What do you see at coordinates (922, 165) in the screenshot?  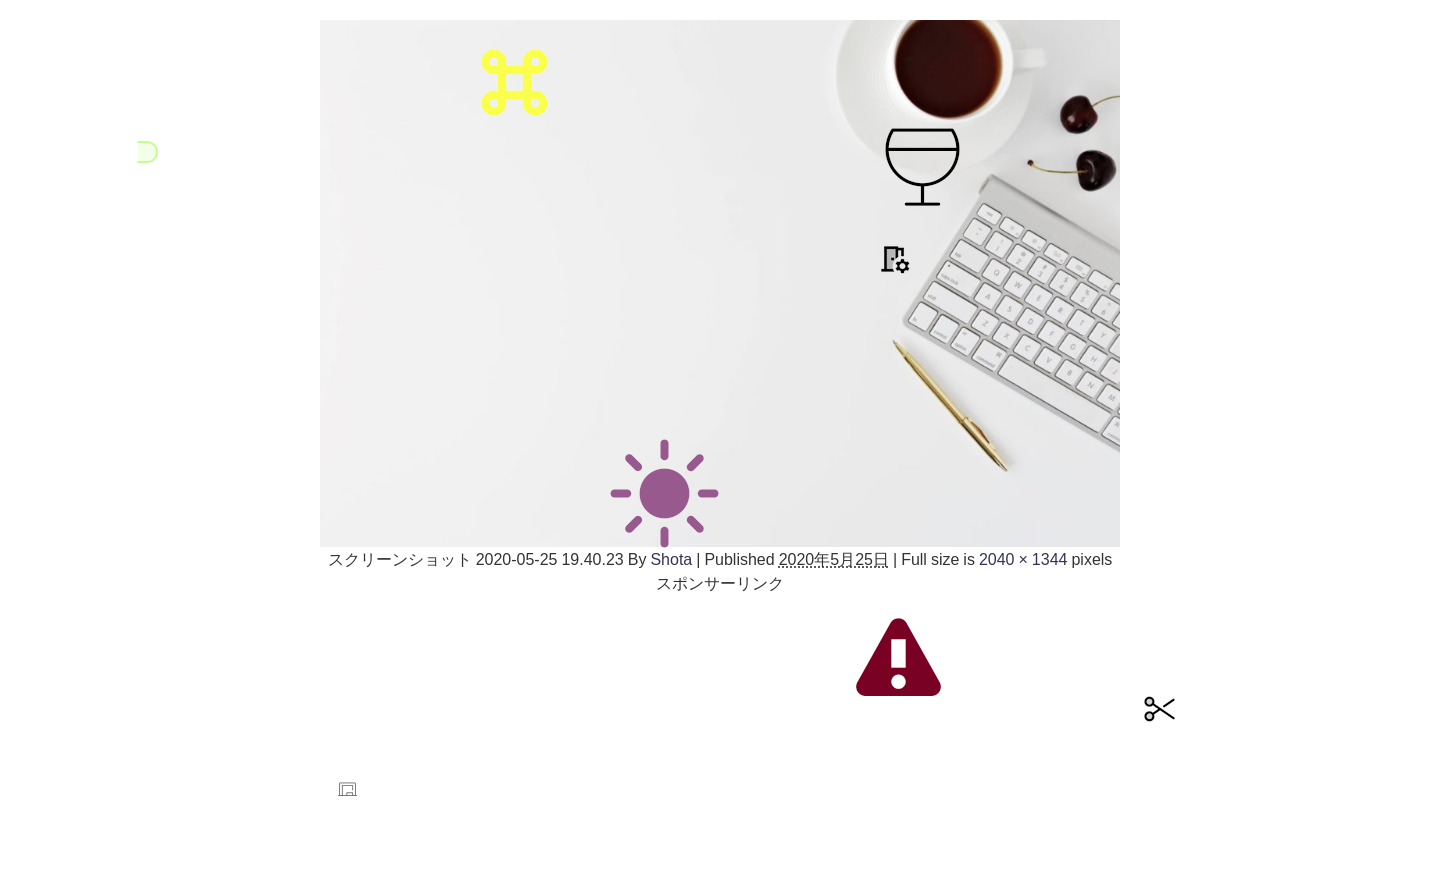 I see `browse wine or cocktail menu` at bounding box center [922, 165].